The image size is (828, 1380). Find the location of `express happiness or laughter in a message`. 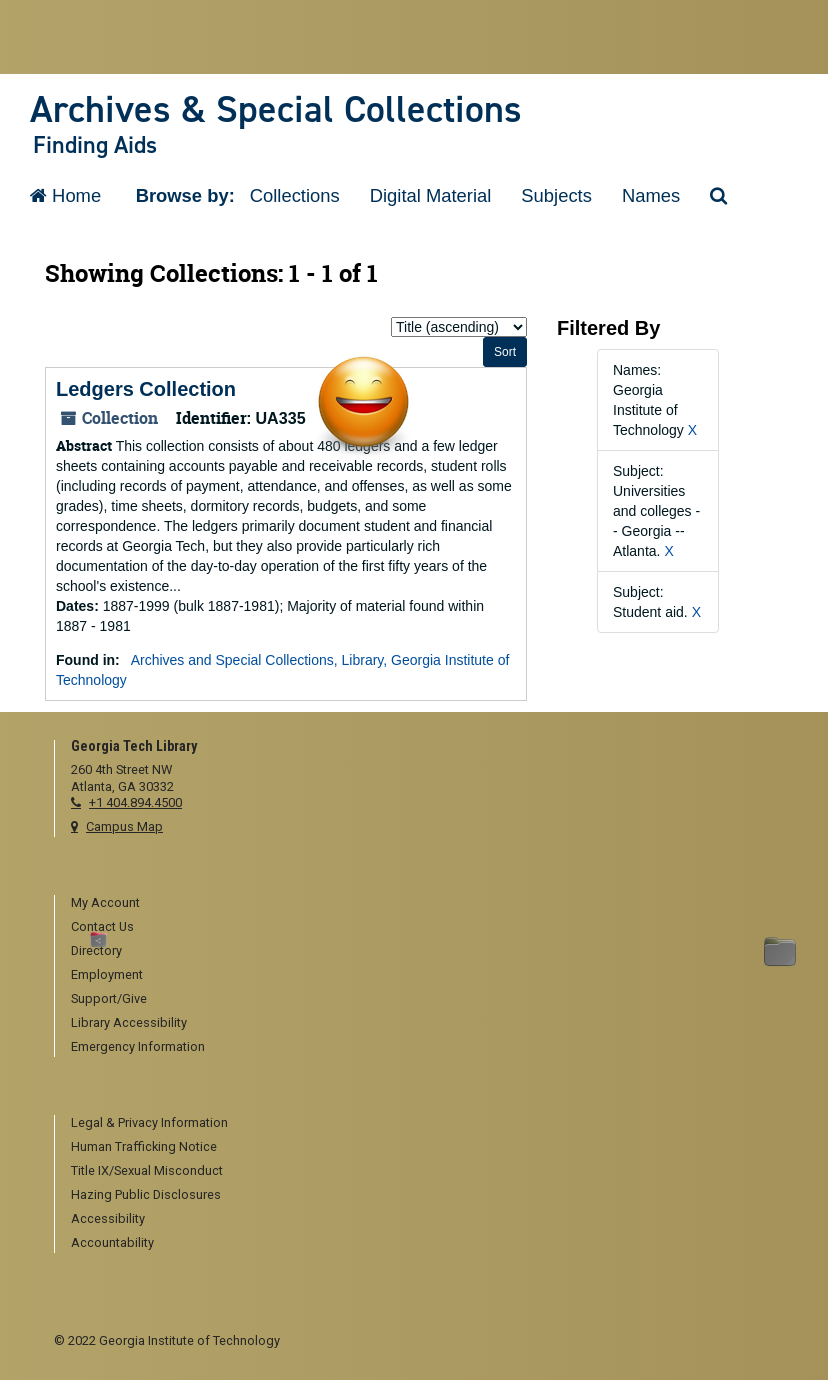

express happiness or laughter in a message is located at coordinates (364, 406).